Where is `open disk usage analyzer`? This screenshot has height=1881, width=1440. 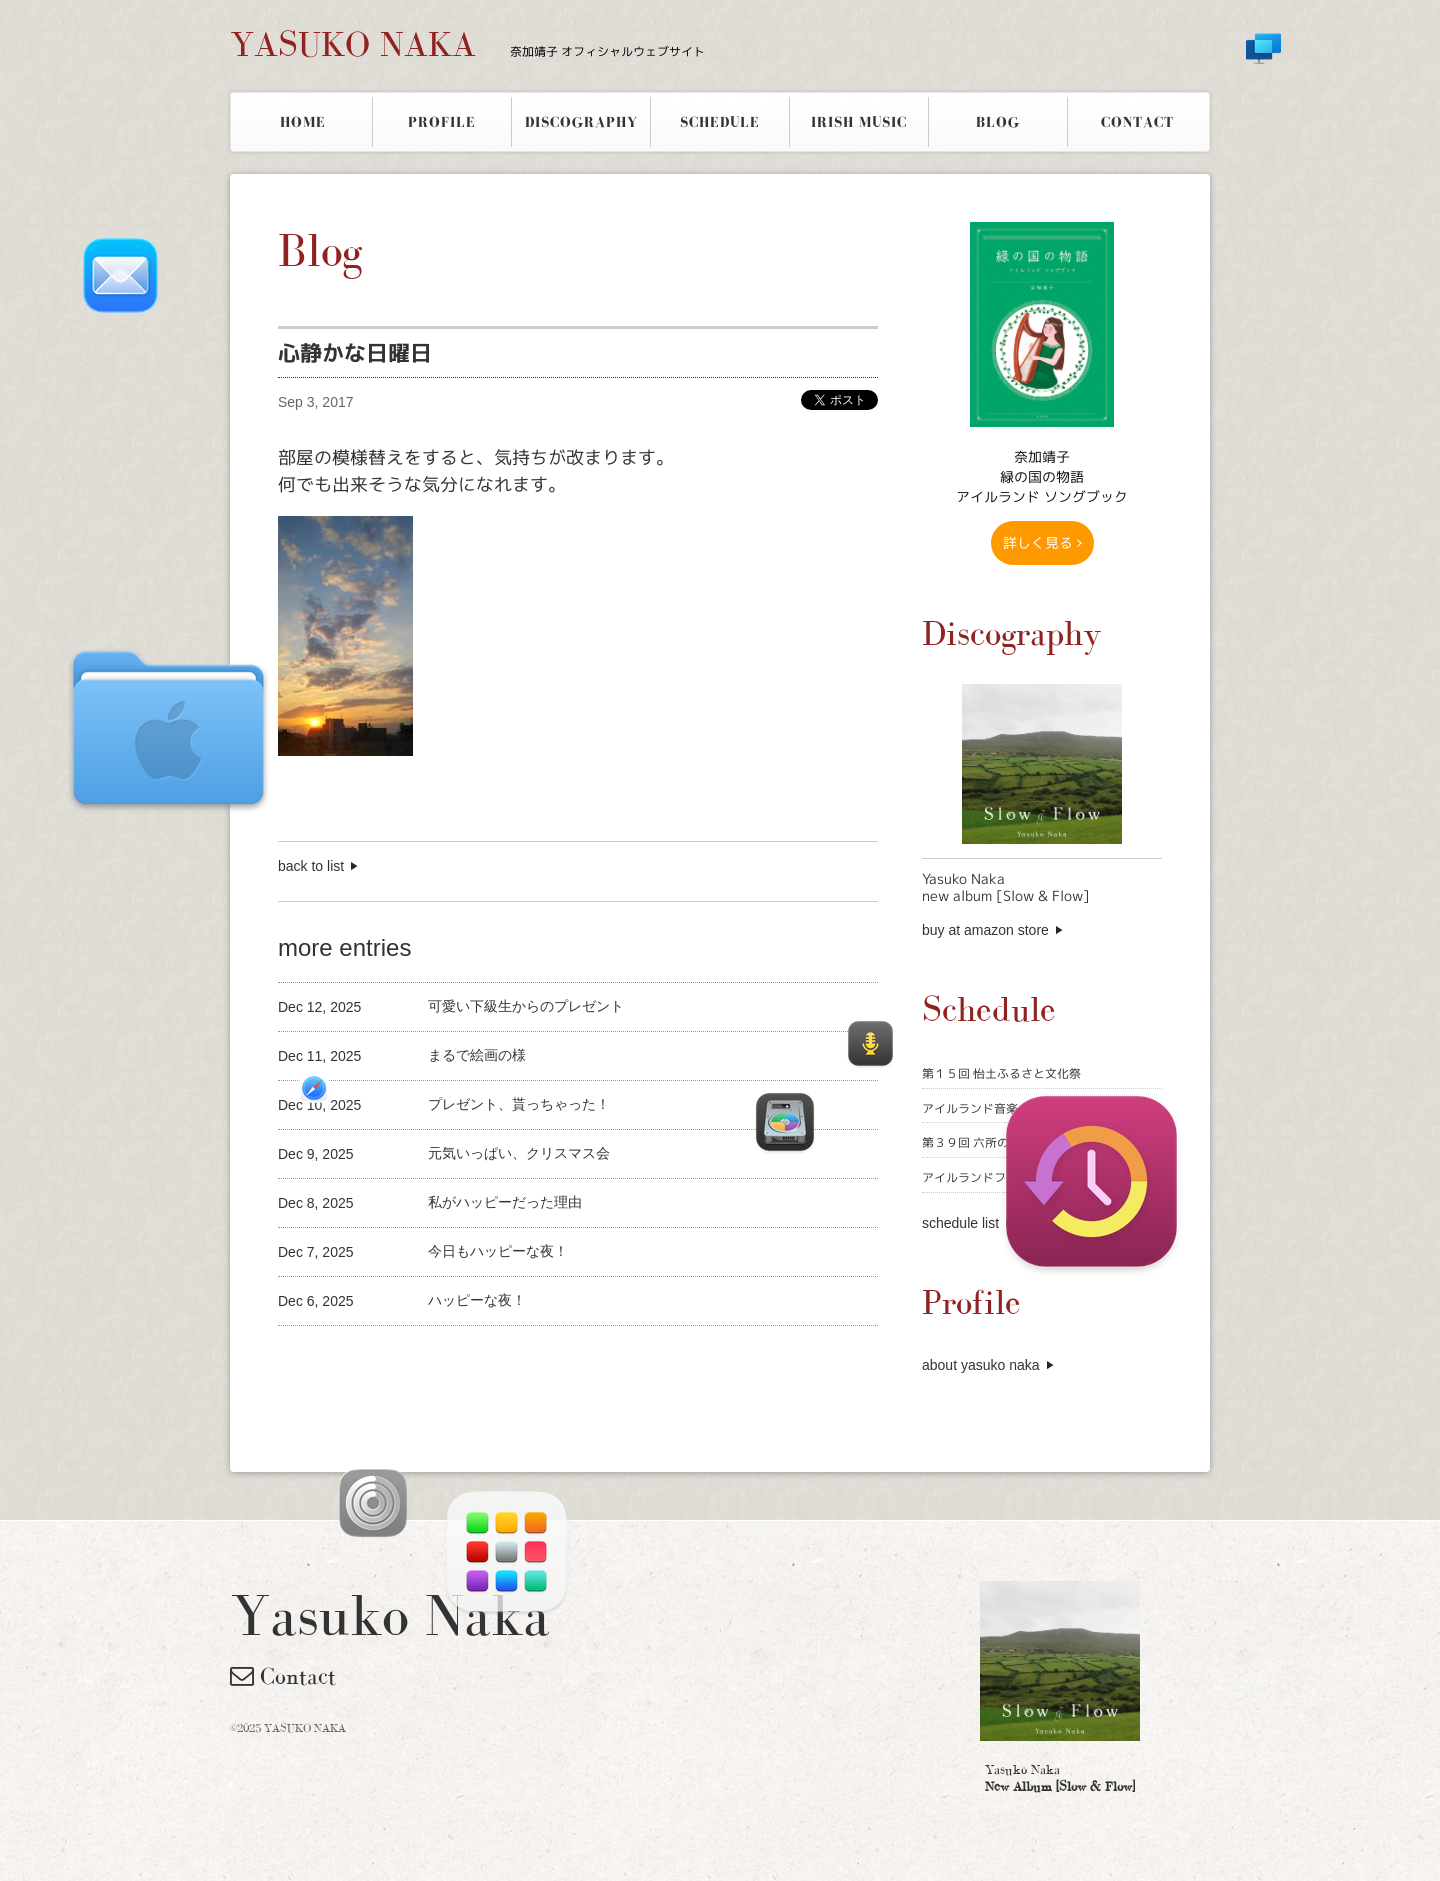
open disk usage analyzer is located at coordinates (785, 1122).